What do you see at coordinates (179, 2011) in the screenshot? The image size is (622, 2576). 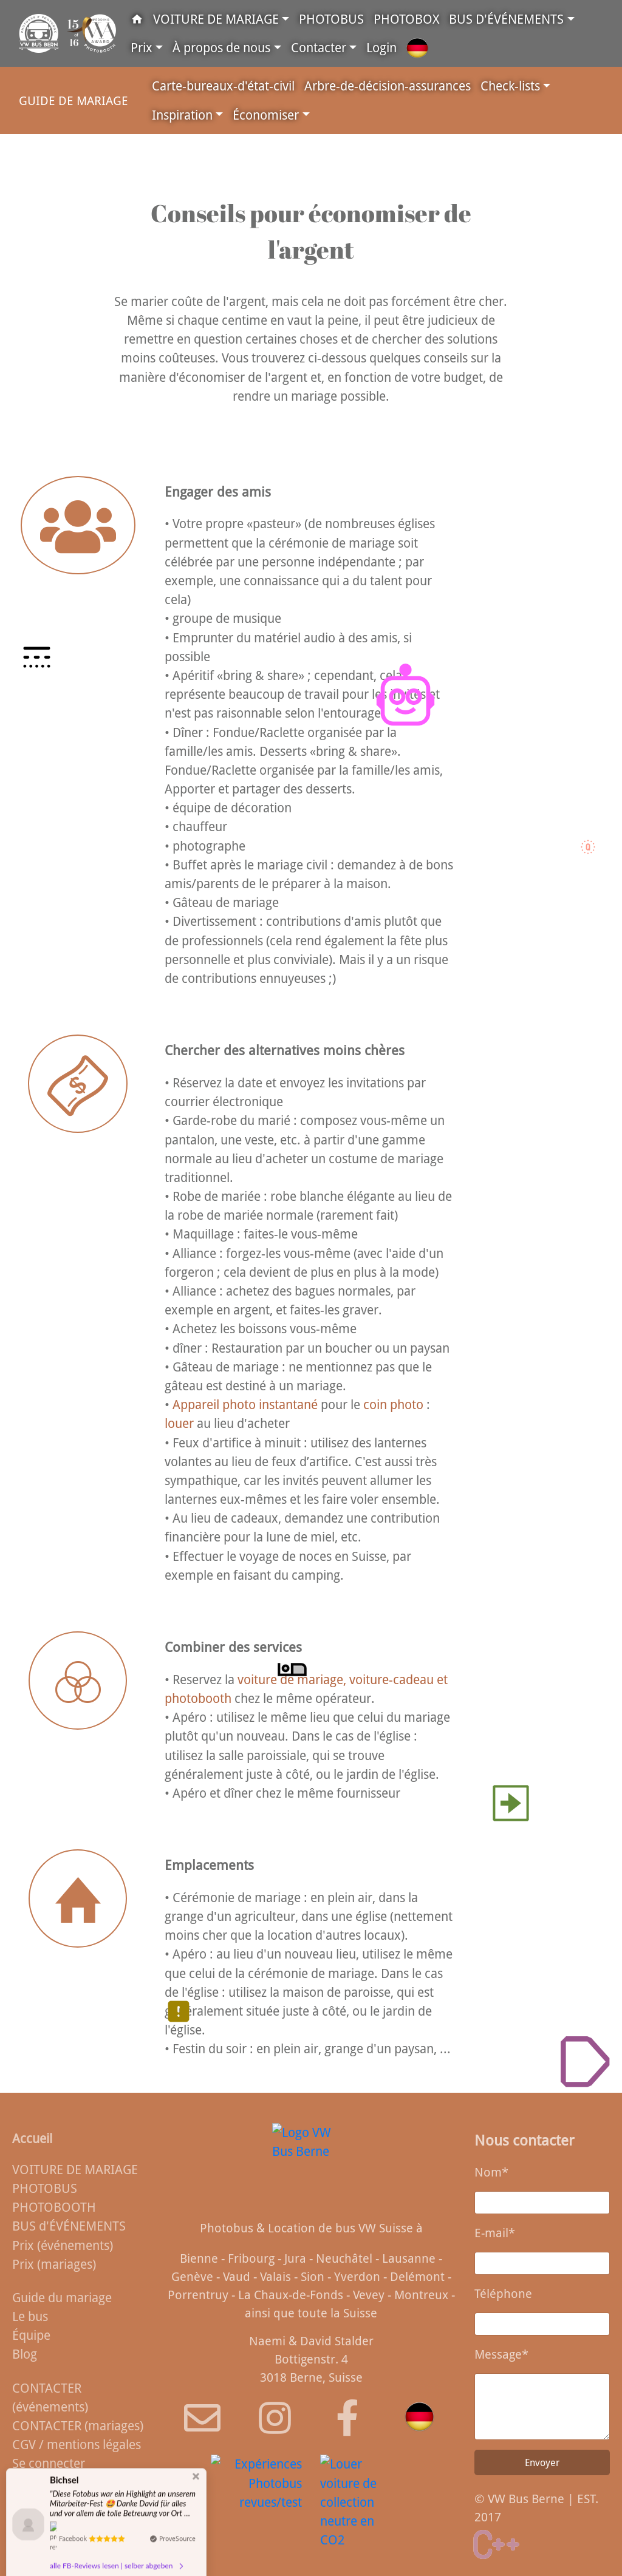 I see `indicates a warning or alert status` at bounding box center [179, 2011].